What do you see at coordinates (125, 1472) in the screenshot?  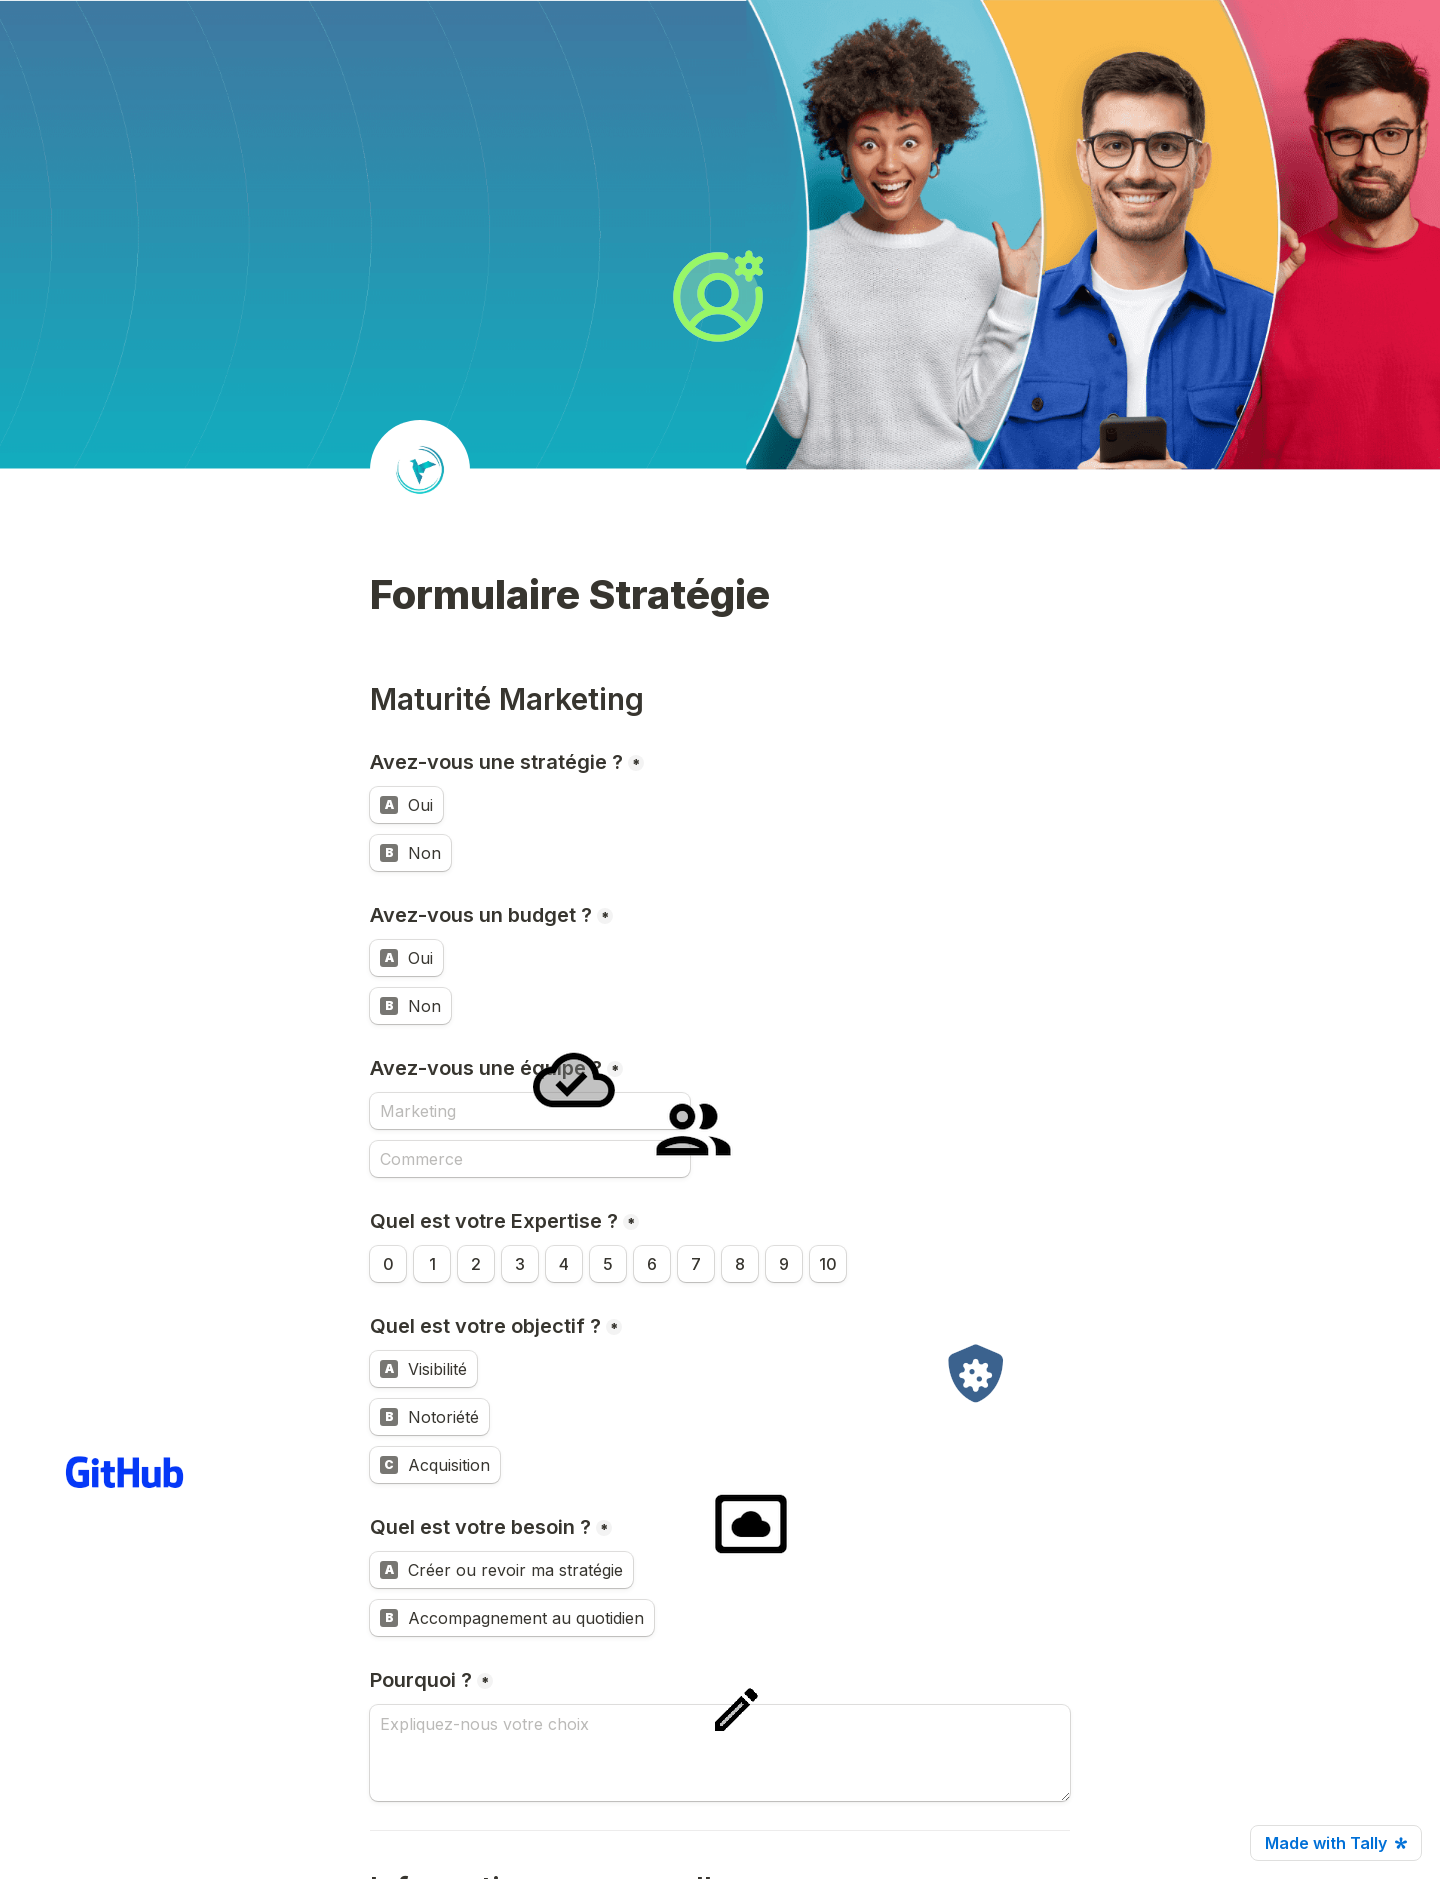 I see `link to GitHub repository` at bounding box center [125, 1472].